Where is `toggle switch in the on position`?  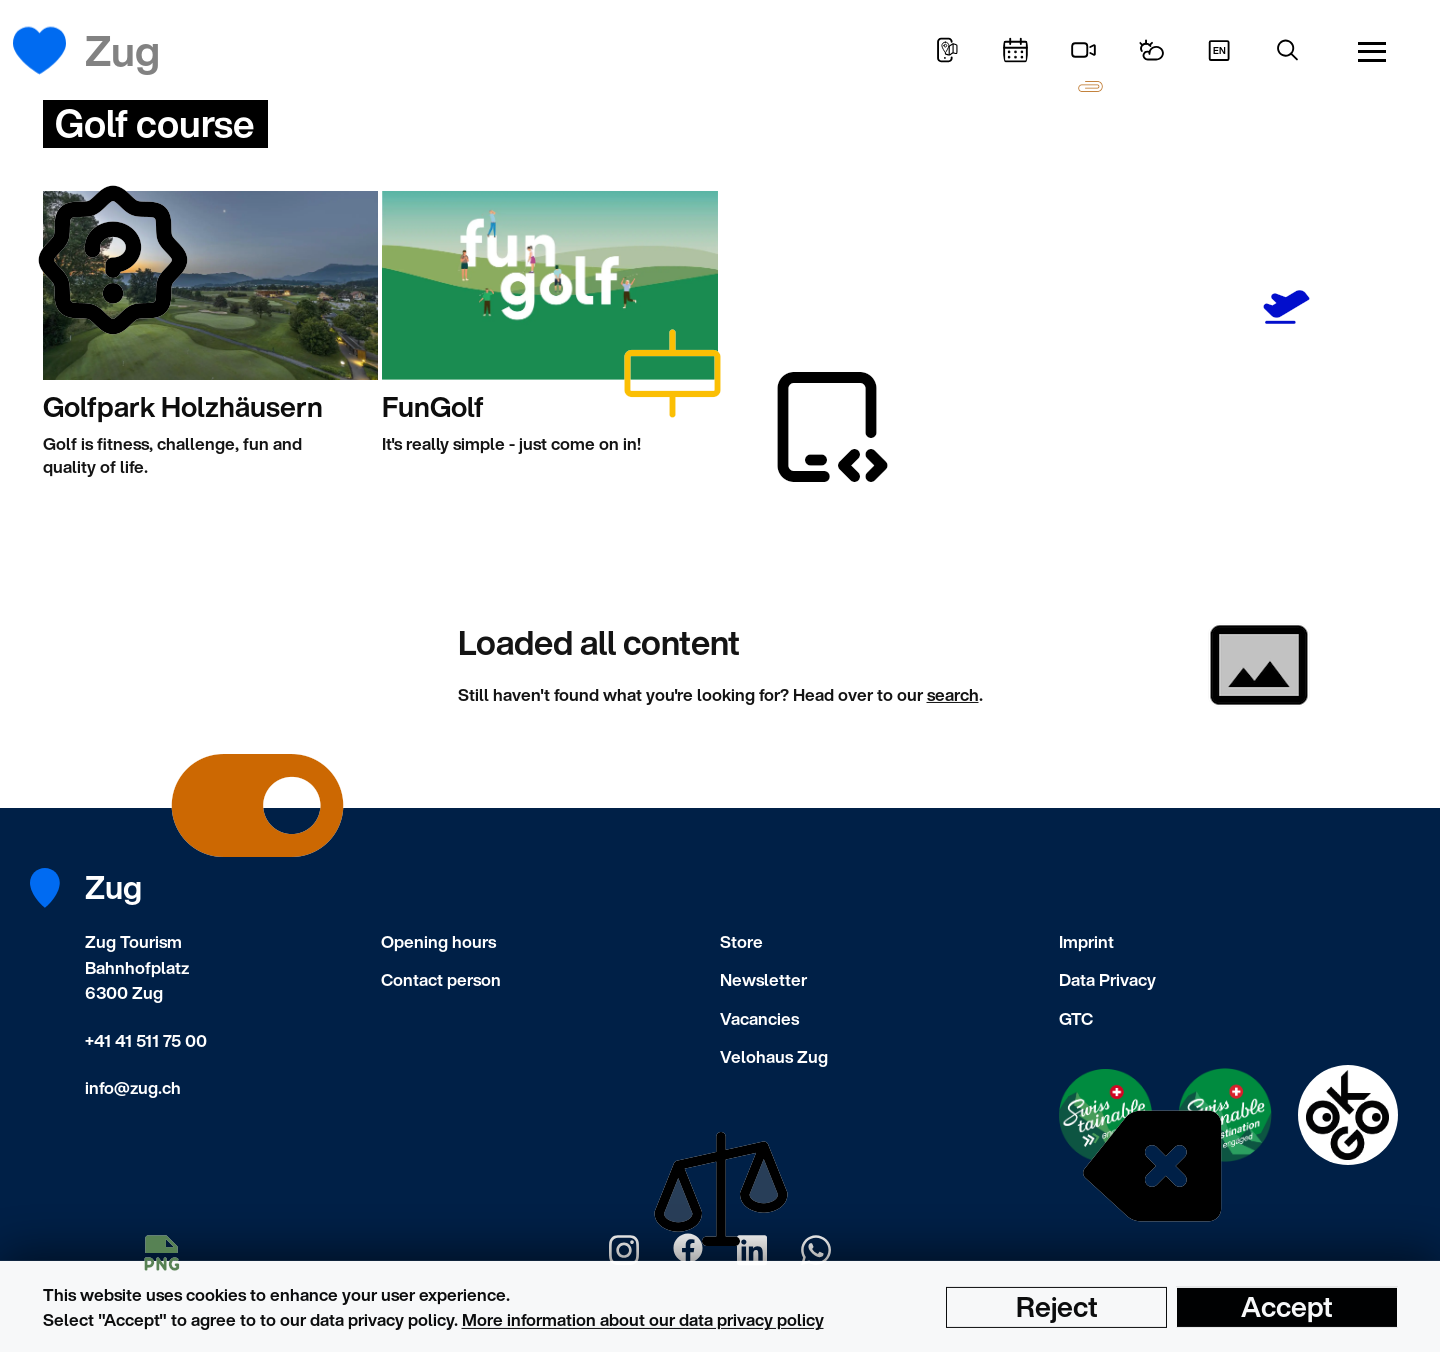
toggle switch in the on position is located at coordinates (257, 805).